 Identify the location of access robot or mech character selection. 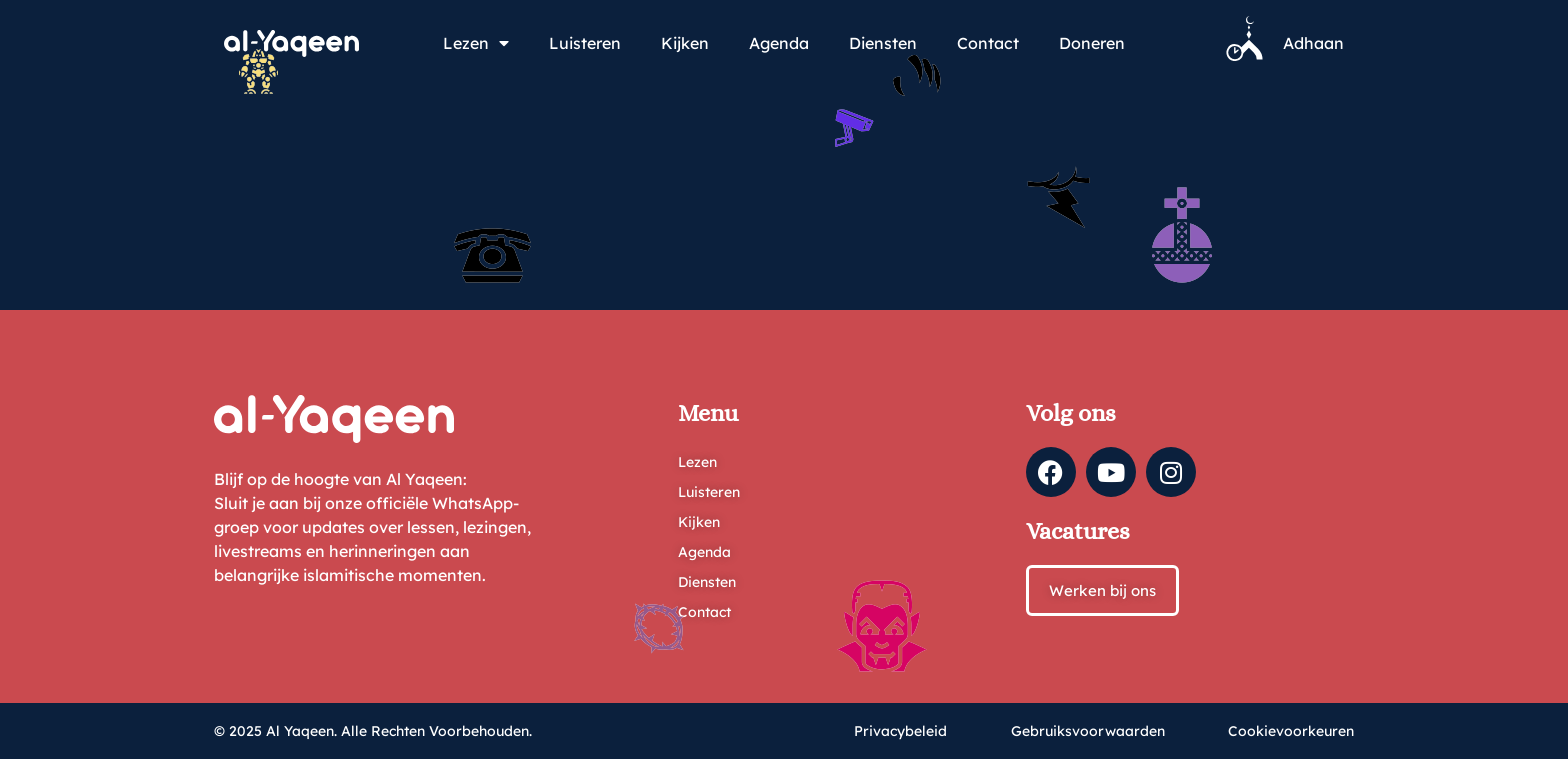
(258, 71).